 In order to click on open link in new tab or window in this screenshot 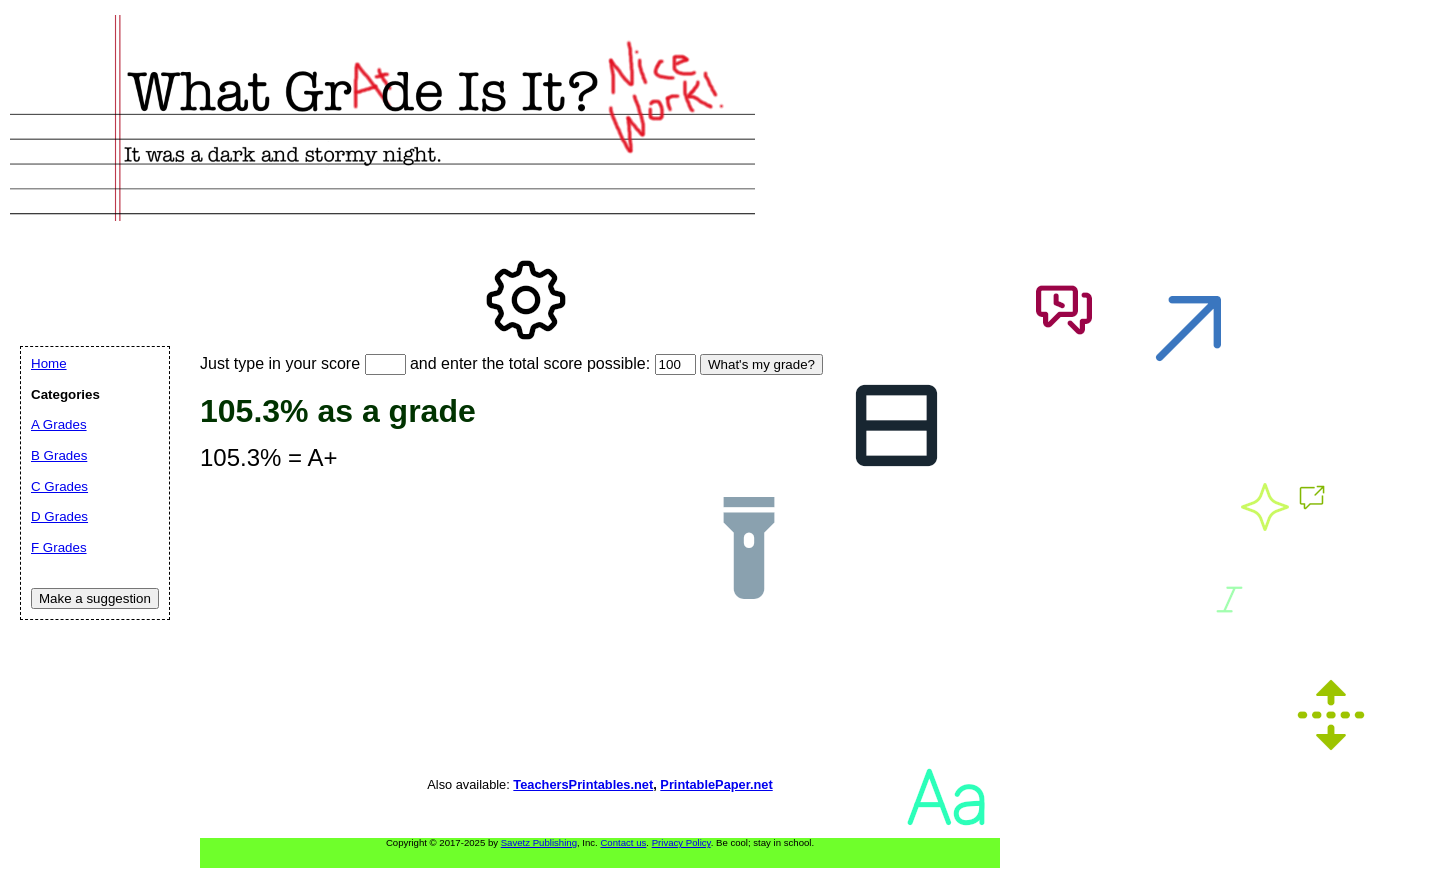, I will do `click(1186, 331)`.